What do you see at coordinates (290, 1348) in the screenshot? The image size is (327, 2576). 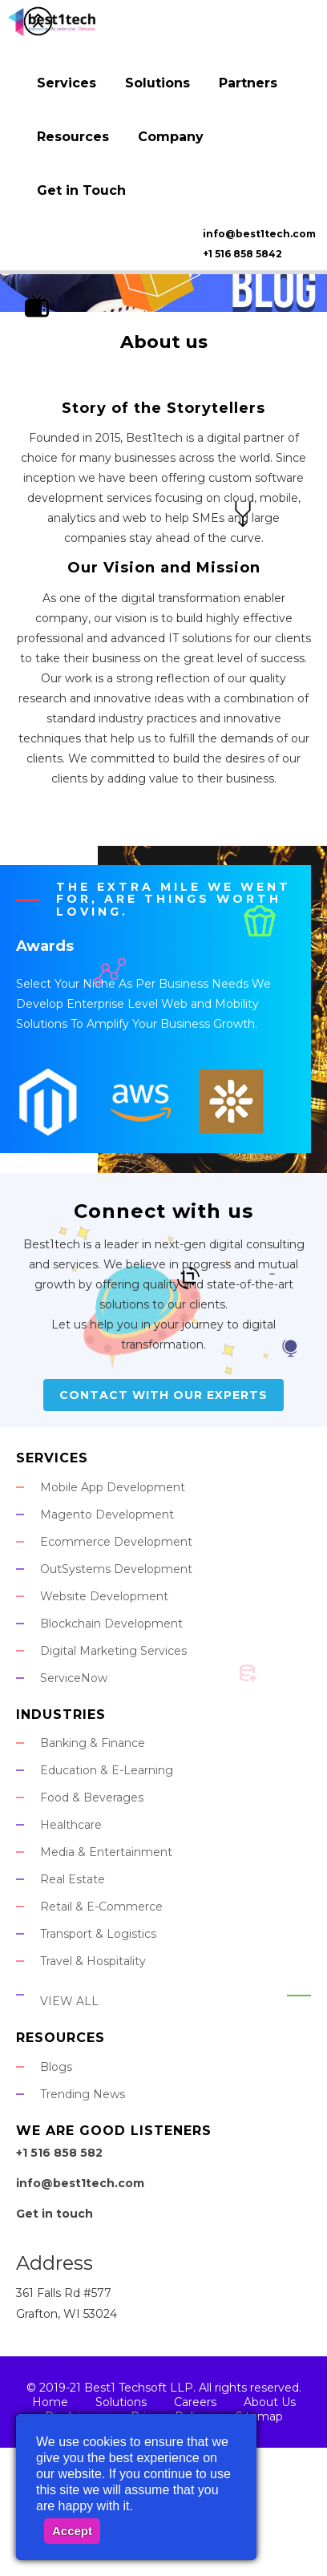 I see `access global or international settings` at bounding box center [290, 1348].